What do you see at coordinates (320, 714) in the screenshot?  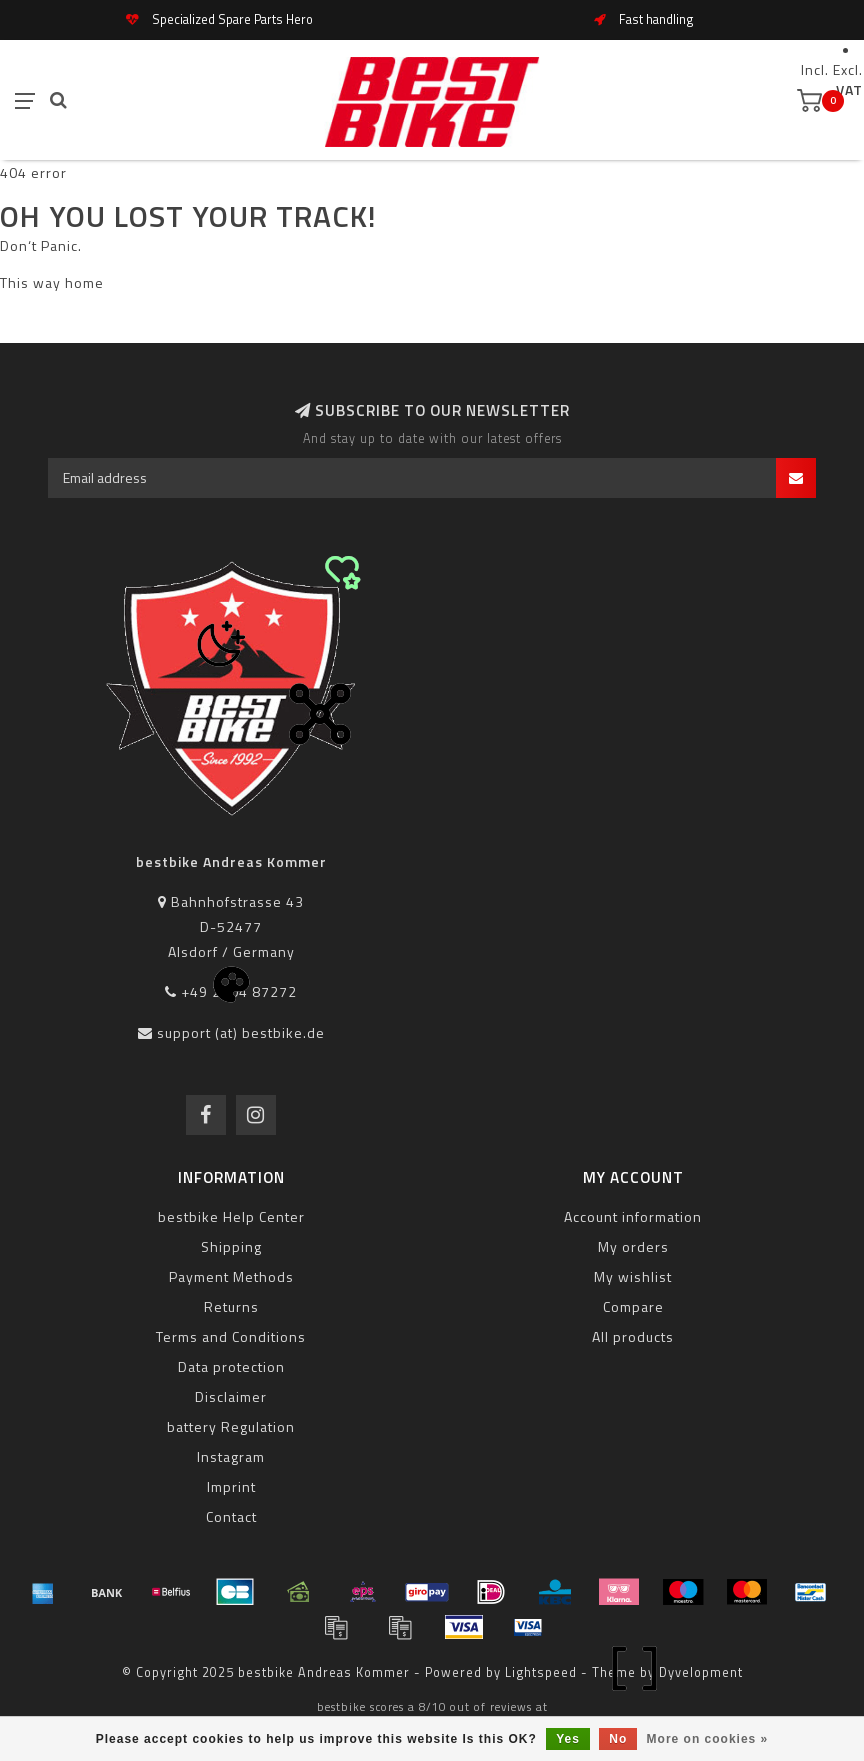 I see `view star network topology` at bounding box center [320, 714].